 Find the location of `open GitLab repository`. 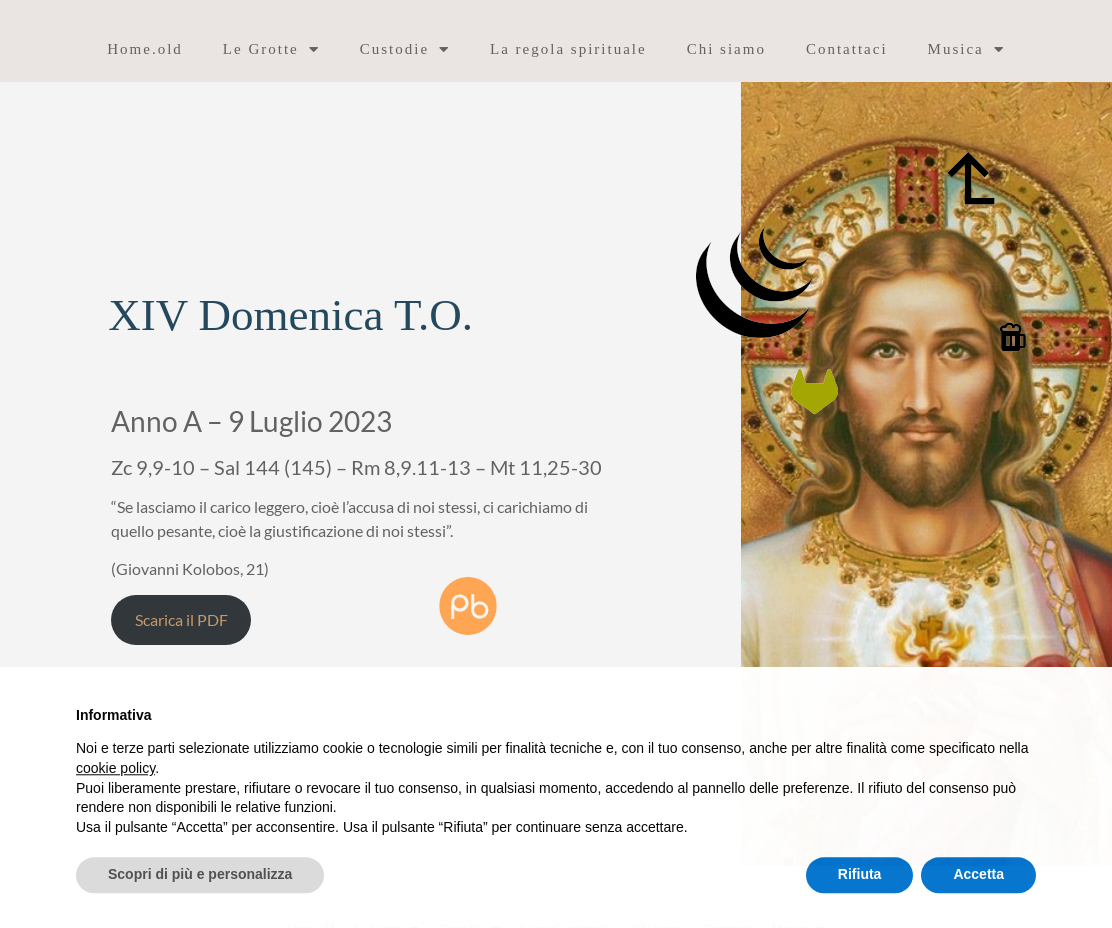

open GitLab repository is located at coordinates (814, 391).